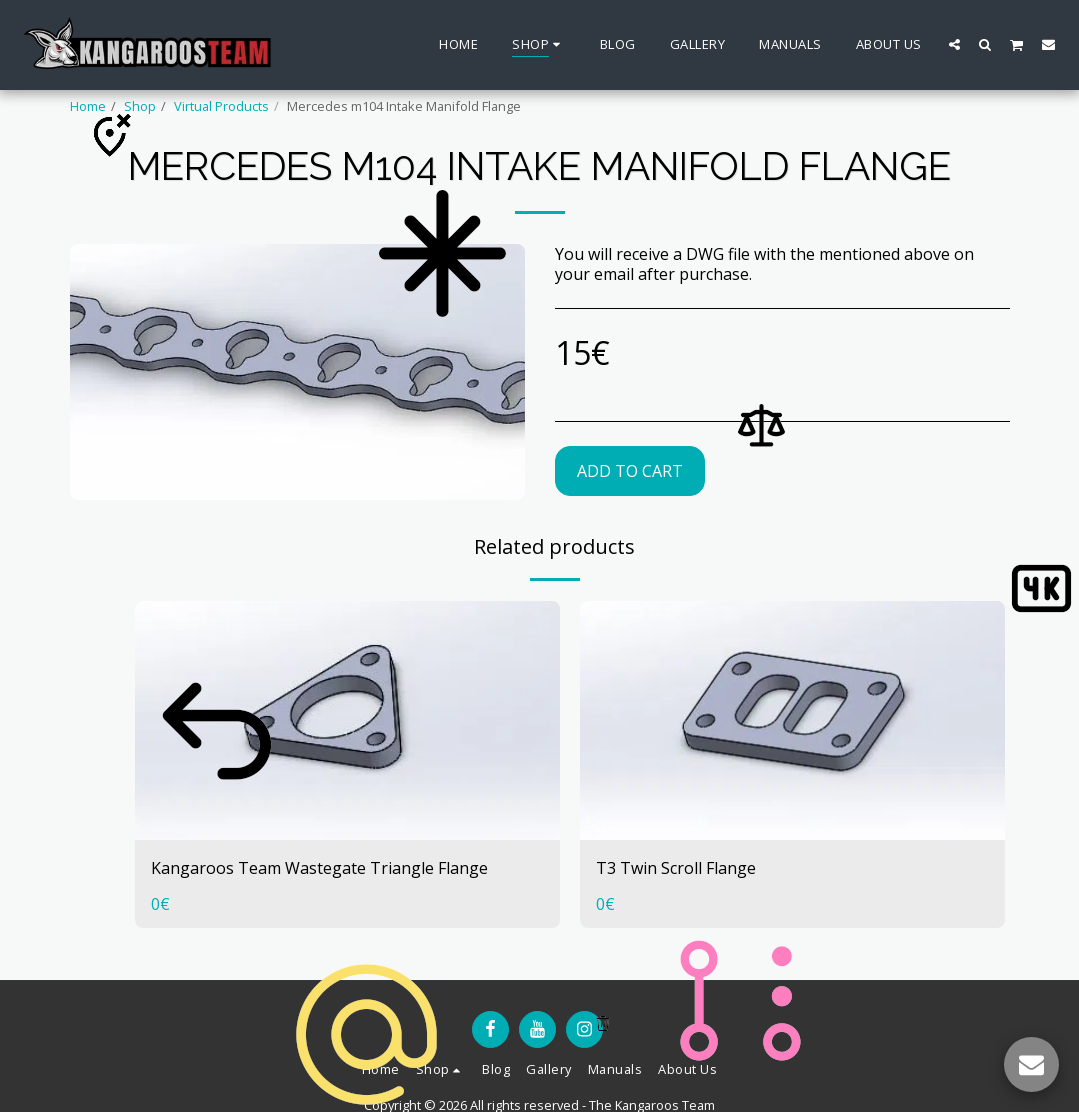 The width and height of the screenshot is (1079, 1112). What do you see at coordinates (1041, 588) in the screenshot?
I see `indicates 4K resolution video quality` at bounding box center [1041, 588].